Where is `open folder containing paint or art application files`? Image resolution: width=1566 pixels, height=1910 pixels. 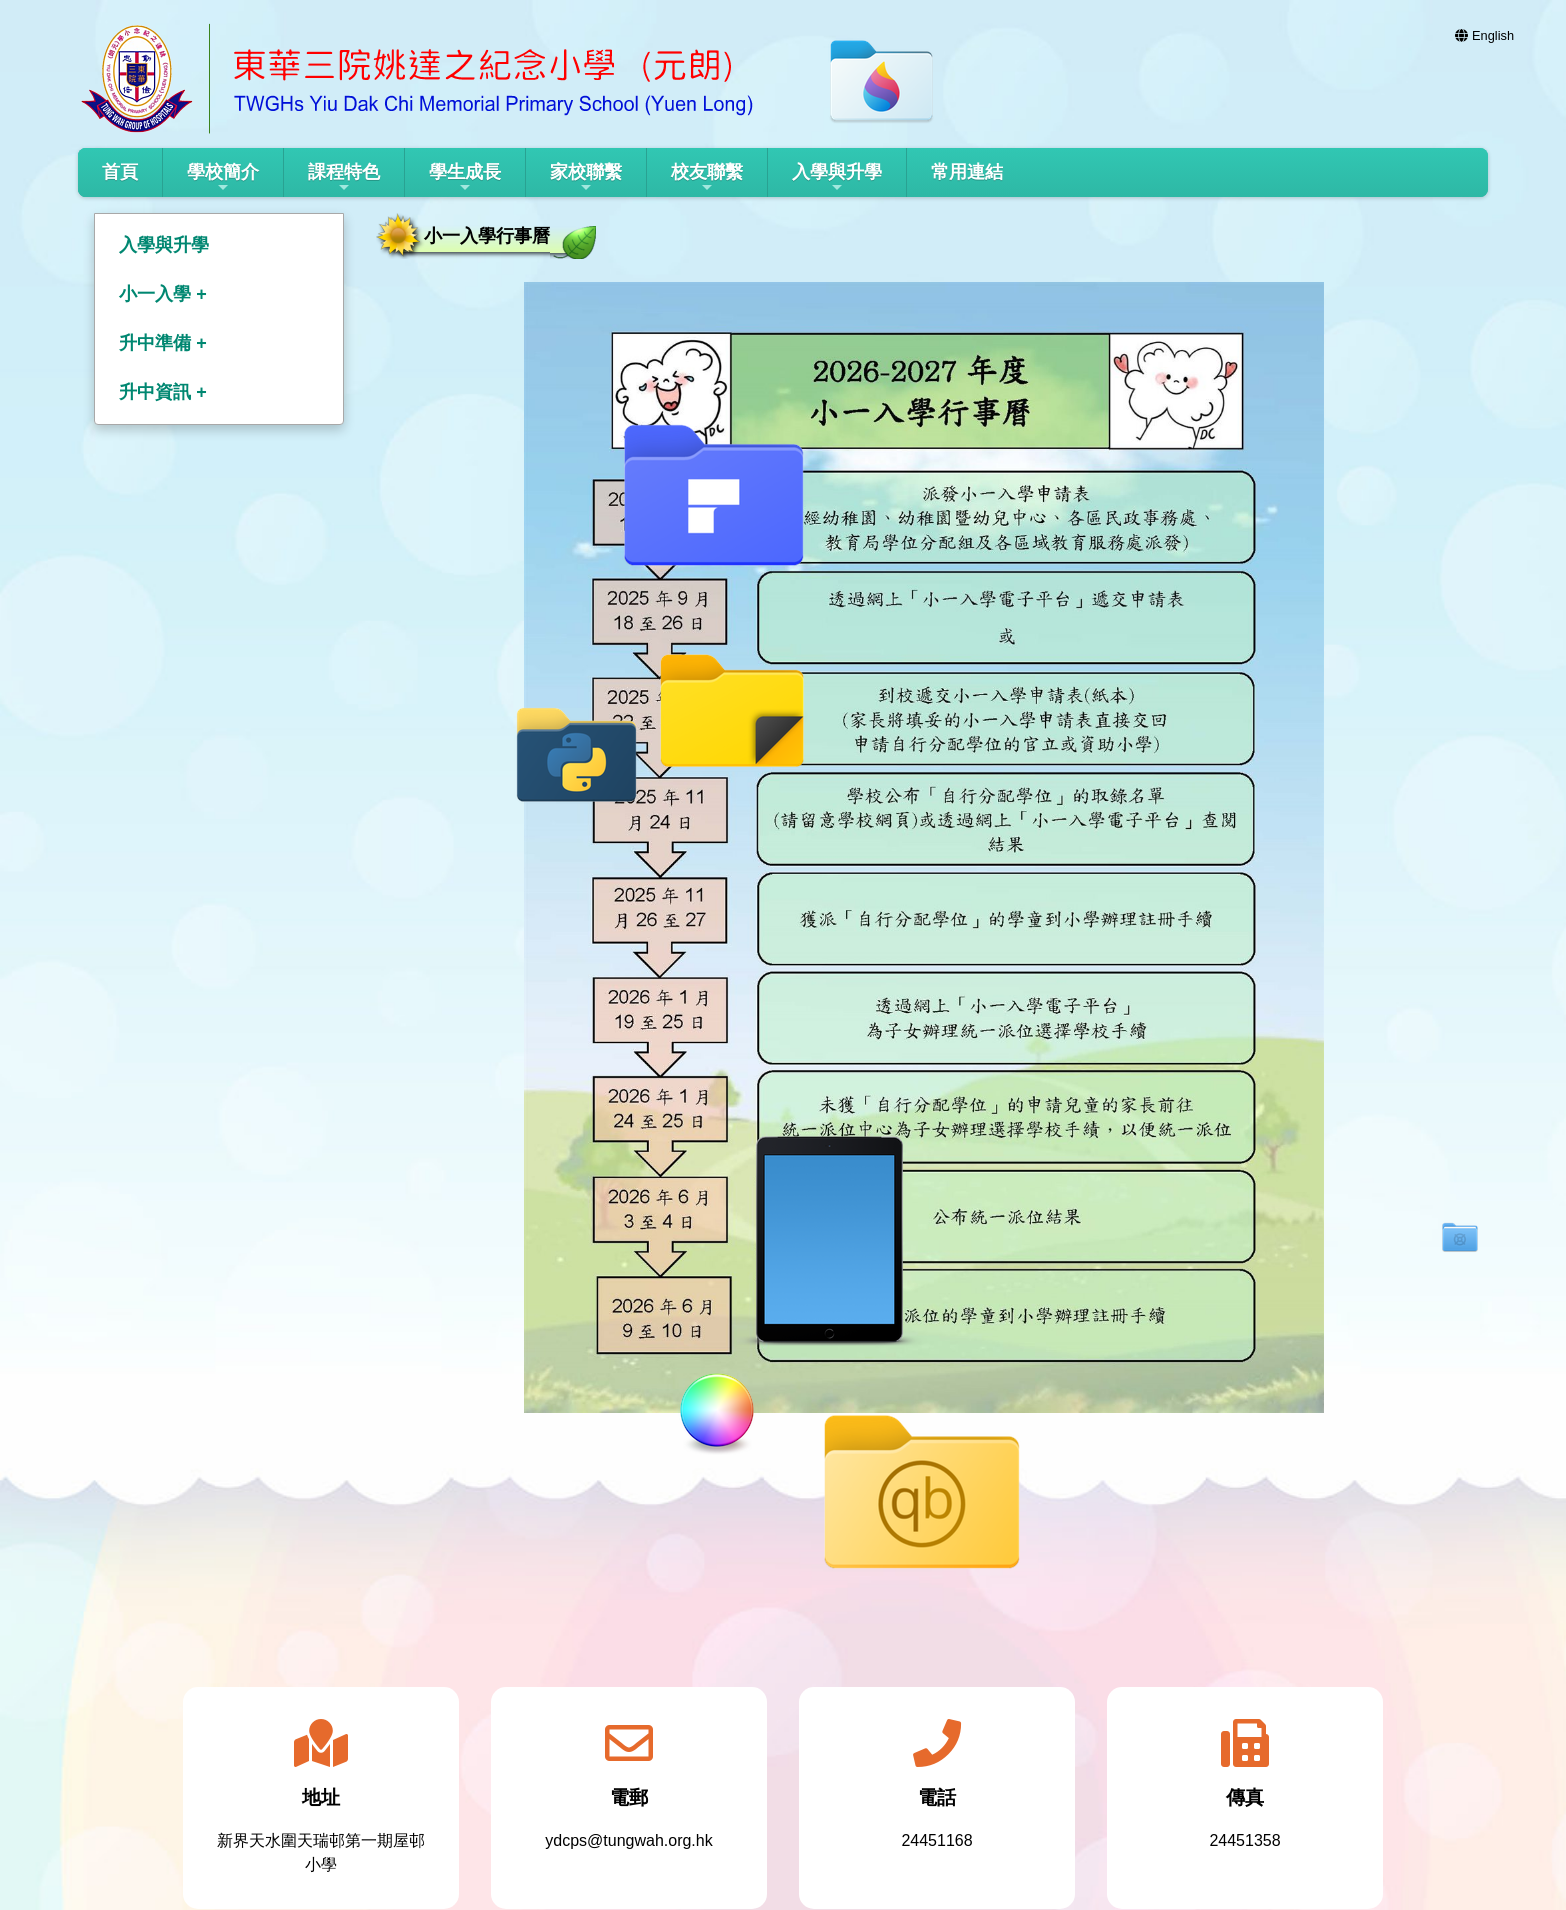
open folder containing paint or art application files is located at coordinates (881, 83).